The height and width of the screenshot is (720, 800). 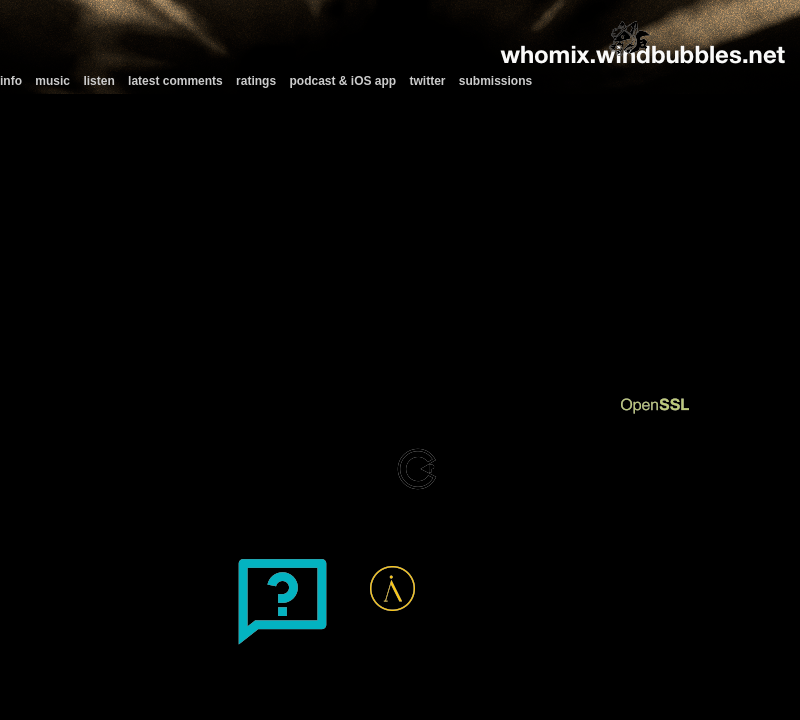 I want to click on codiepie brand logo, so click(x=417, y=469).